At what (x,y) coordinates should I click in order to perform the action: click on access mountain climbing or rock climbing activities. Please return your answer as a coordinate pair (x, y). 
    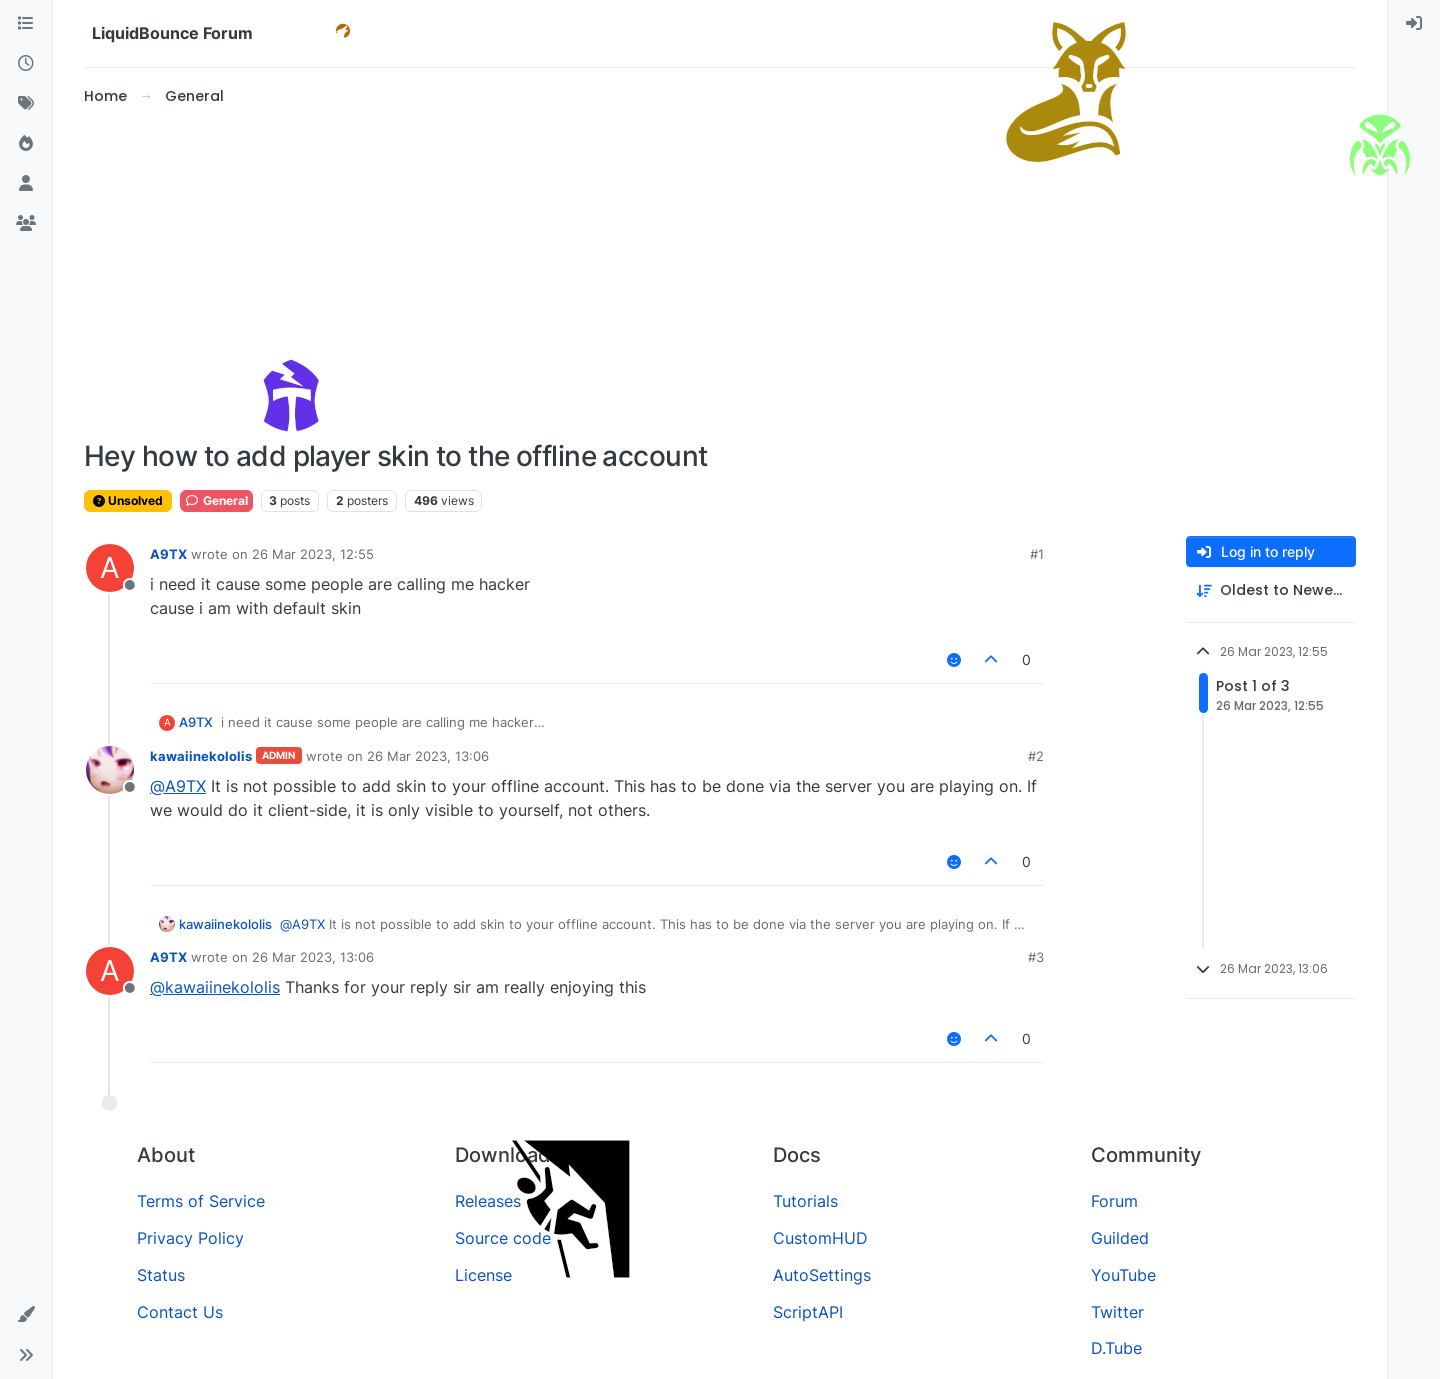
    Looking at the image, I should click on (561, 1209).